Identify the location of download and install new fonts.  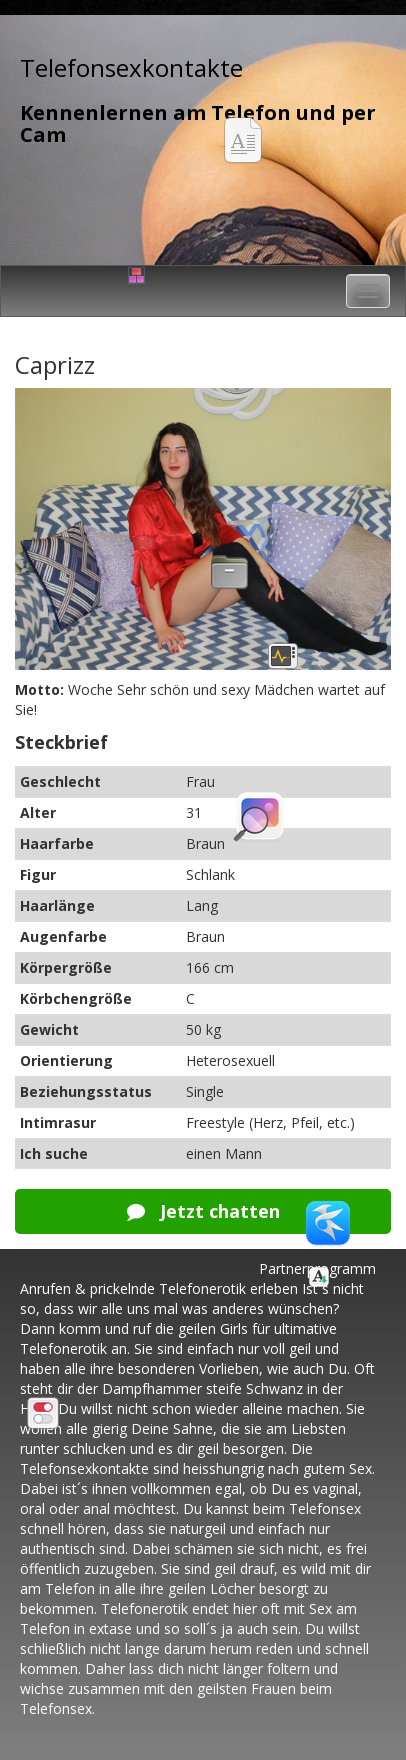
(319, 1277).